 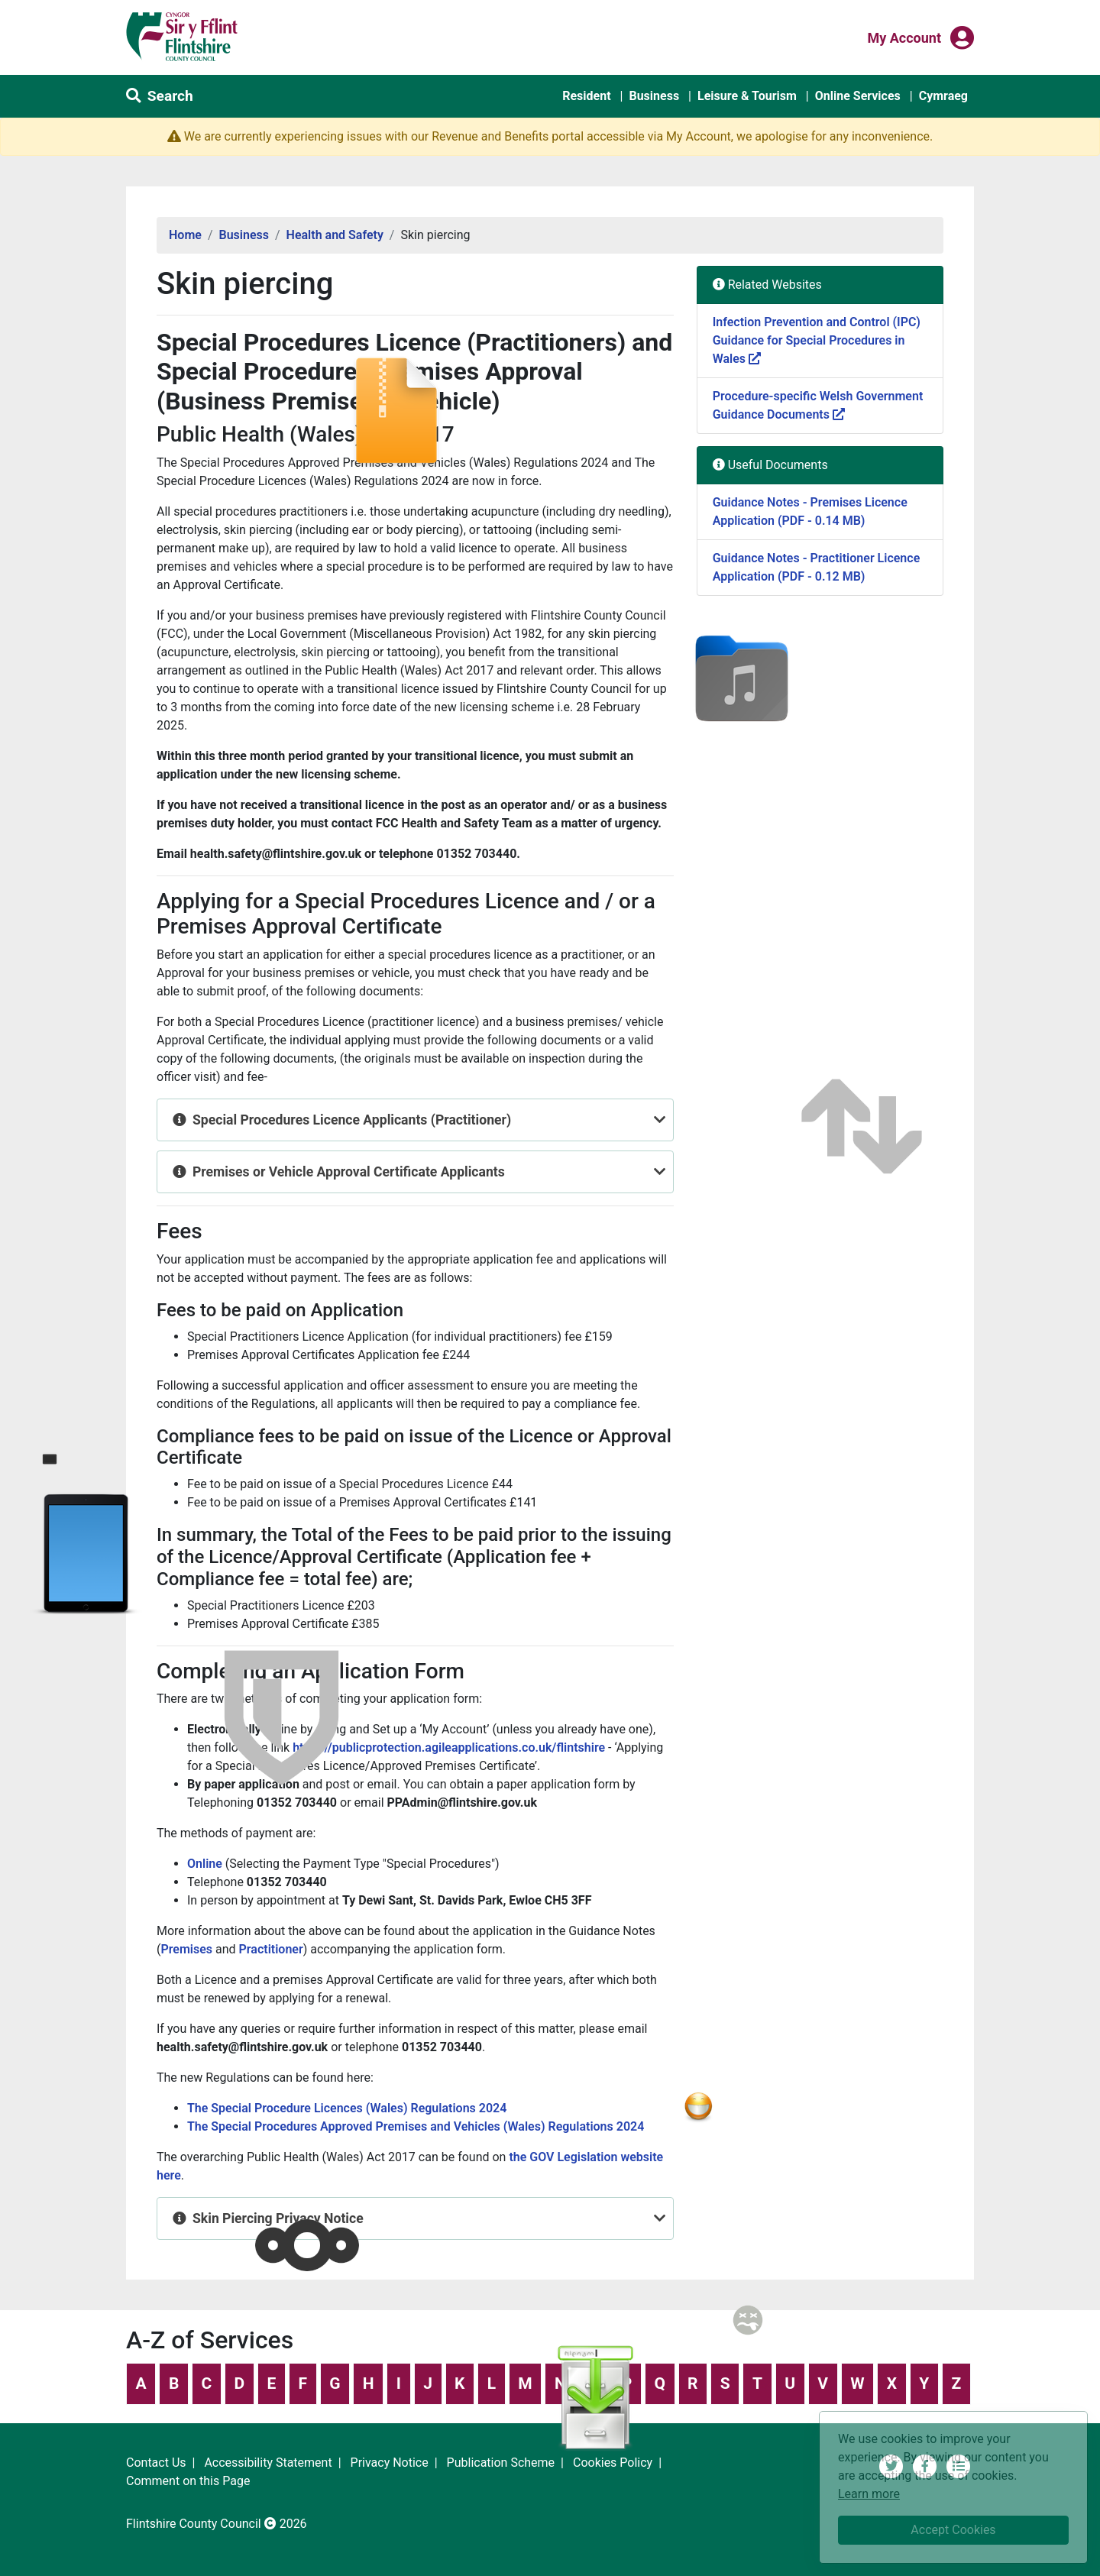 I want to click on indicates feeling unwell or sick status, so click(x=748, y=2320).